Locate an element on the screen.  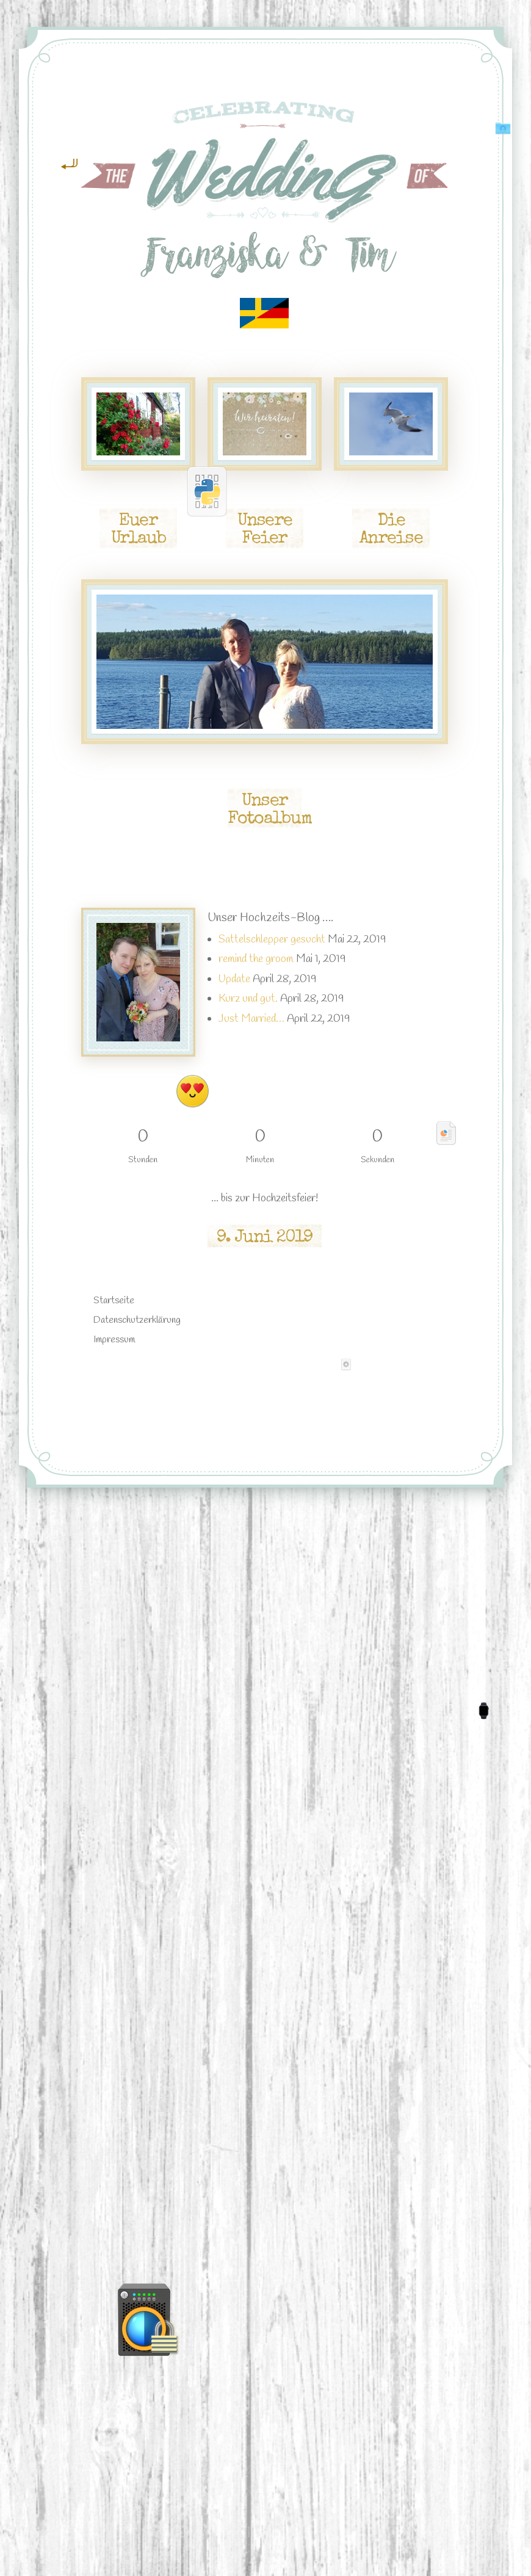
open the users folder is located at coordinates (503, 128).